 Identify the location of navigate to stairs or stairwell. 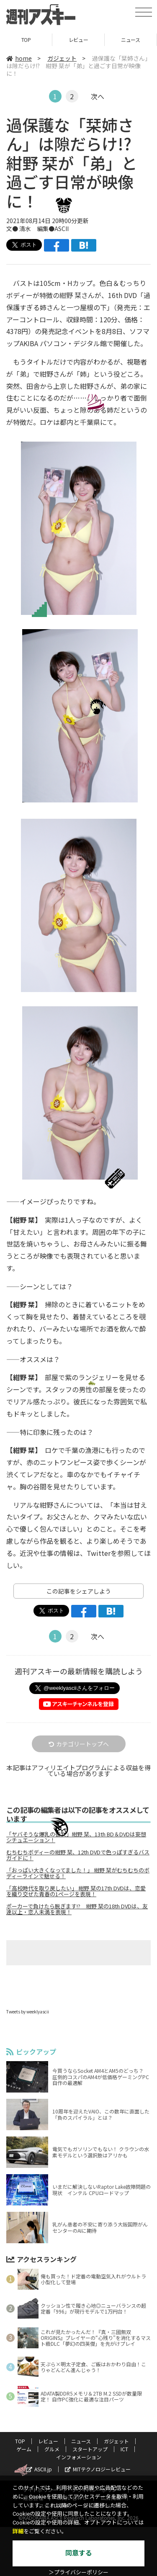
(39, 609).